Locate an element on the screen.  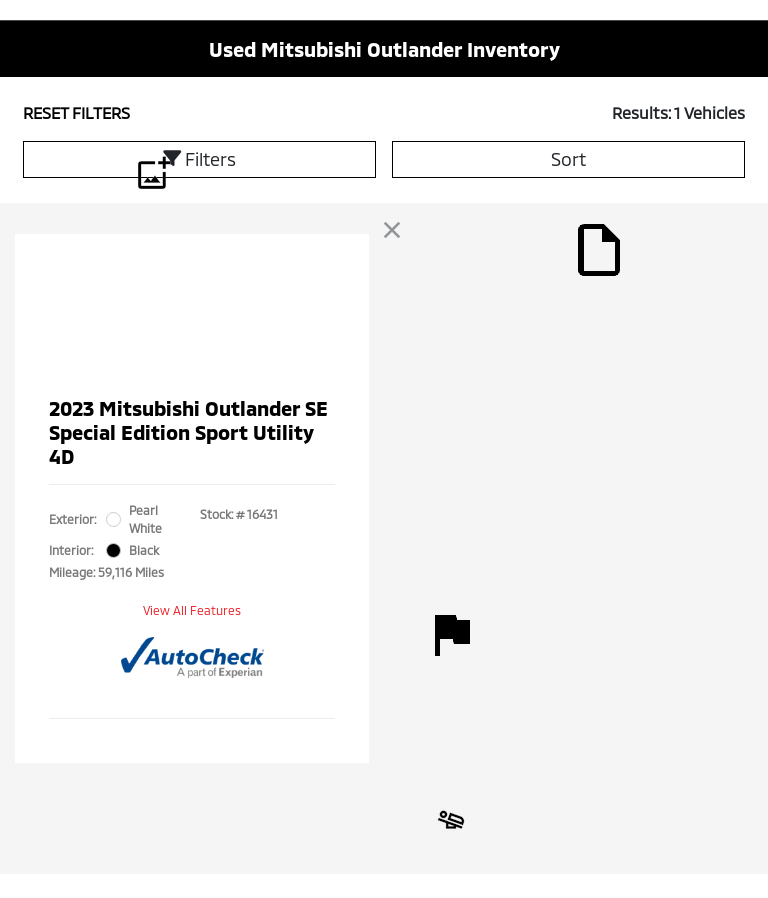
select angled flat bed seat option is located at coordinates (451, 820).